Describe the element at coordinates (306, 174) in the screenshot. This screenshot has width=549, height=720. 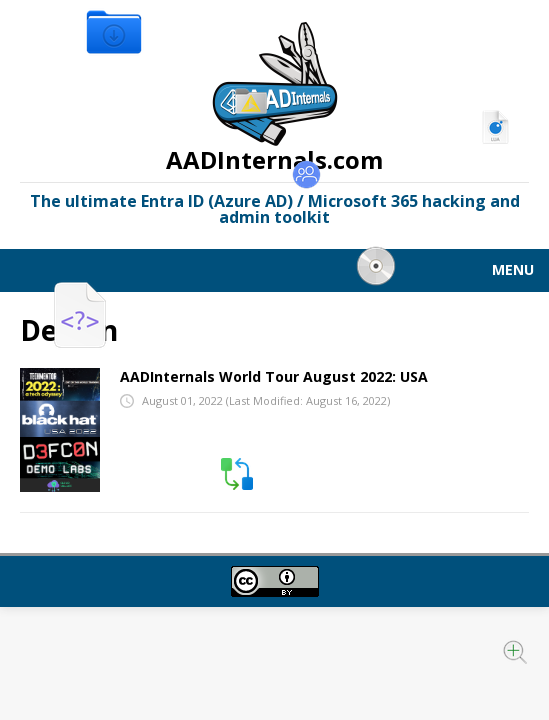
I see `access user accounts and settings` at that location.